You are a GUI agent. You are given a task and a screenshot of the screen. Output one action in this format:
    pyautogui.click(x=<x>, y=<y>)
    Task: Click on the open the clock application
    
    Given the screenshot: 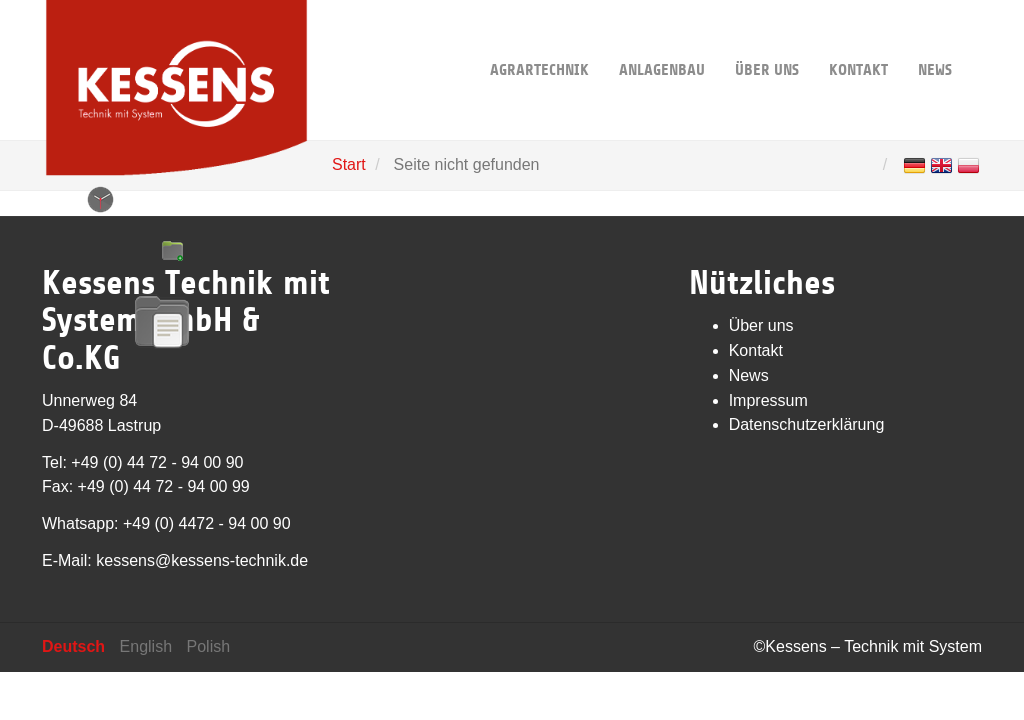 What is the action you would take?
    pyautogui.click(x=100, y=199)
    